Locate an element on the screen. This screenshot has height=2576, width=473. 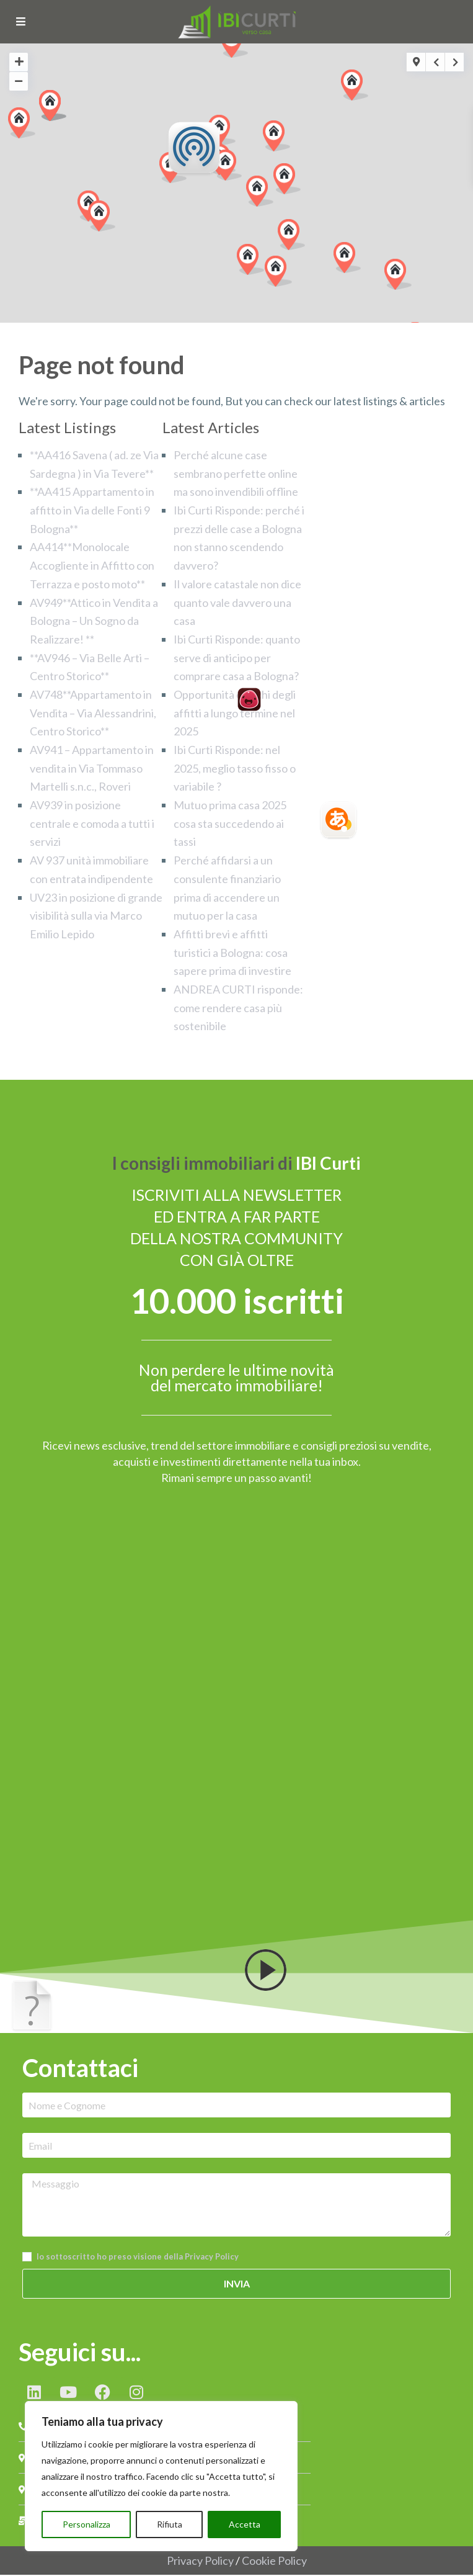
launch slime rancher game is located at coordinates (249, 699).